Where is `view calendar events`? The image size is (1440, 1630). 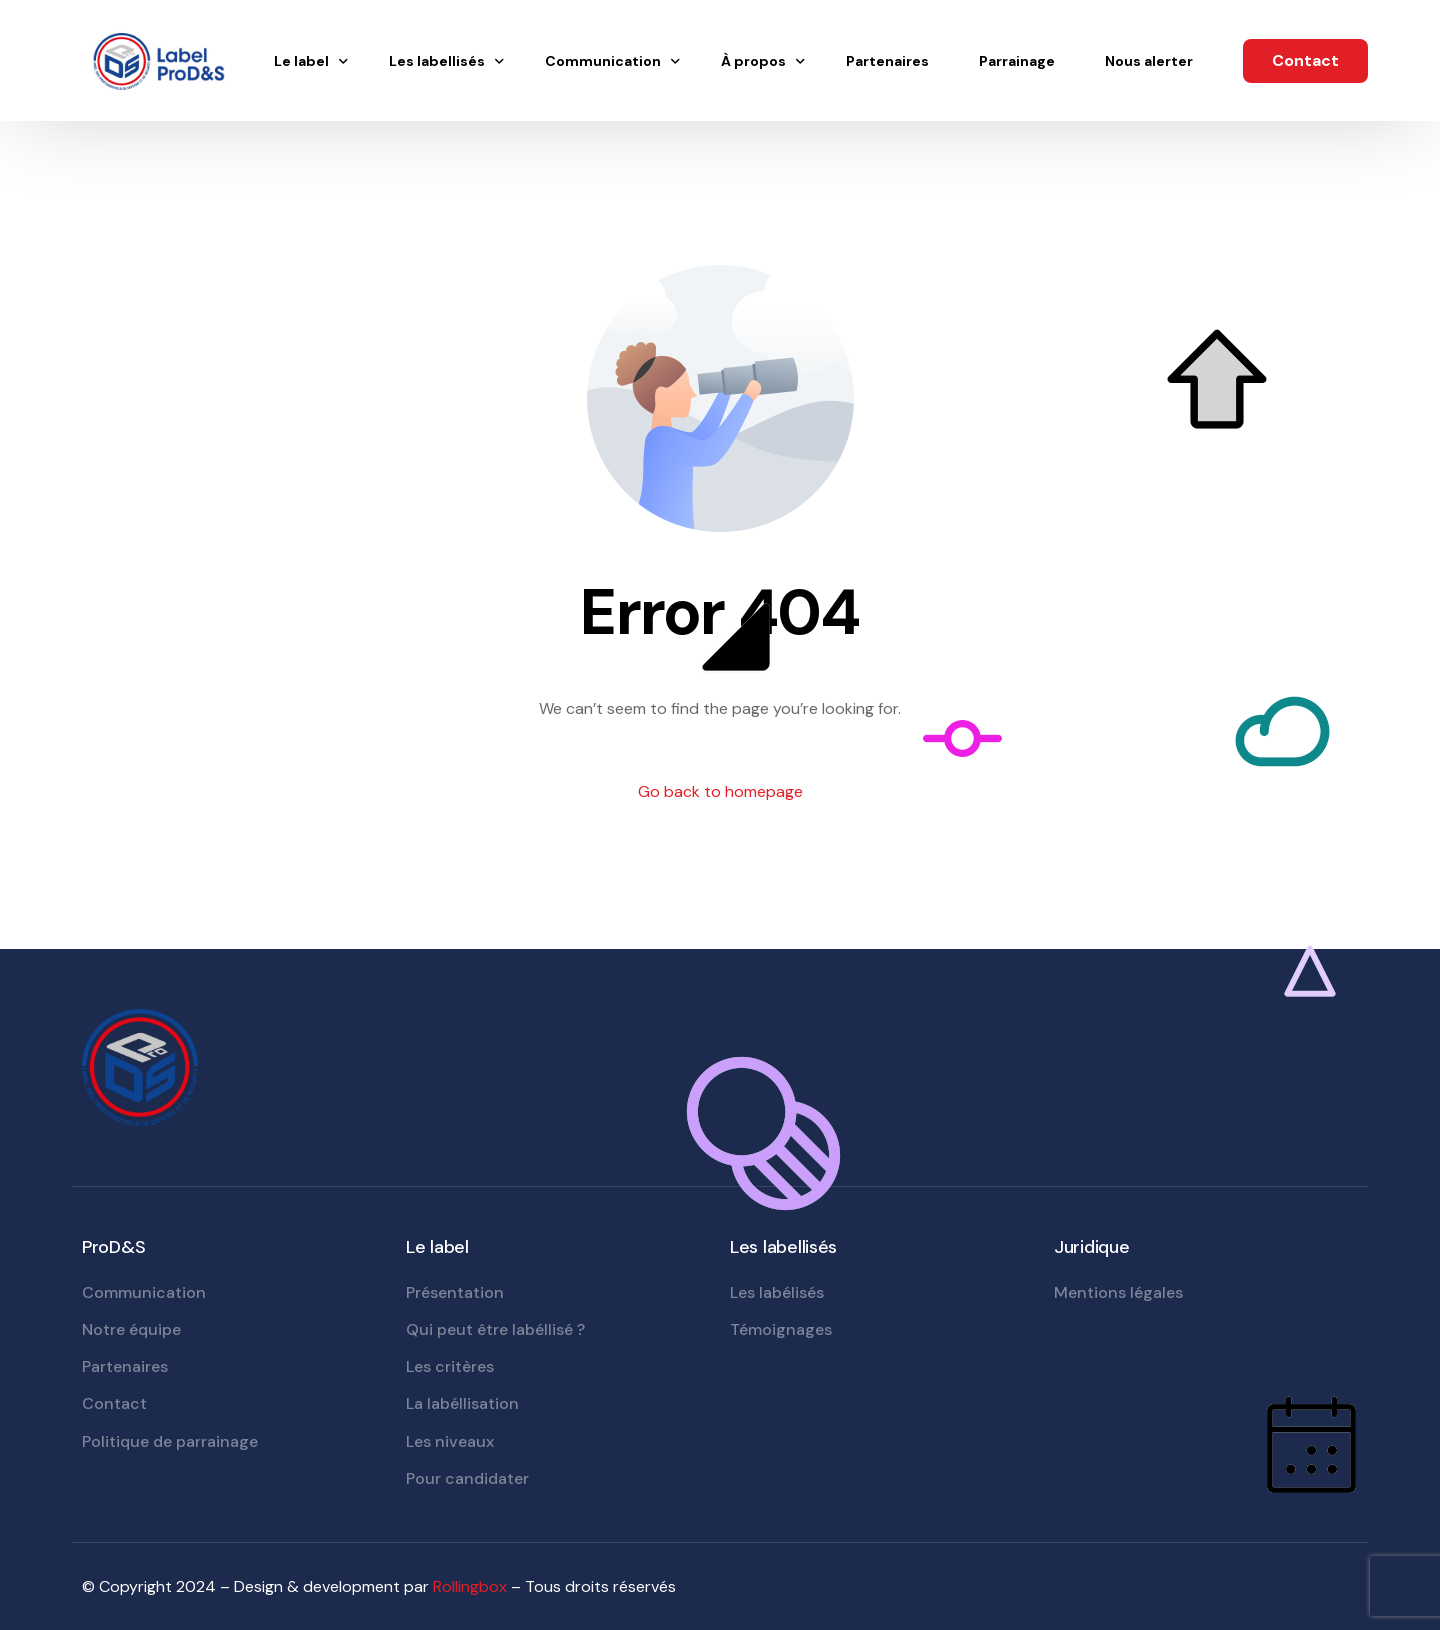
view calendar events is located at coordinates (1311, 1448).